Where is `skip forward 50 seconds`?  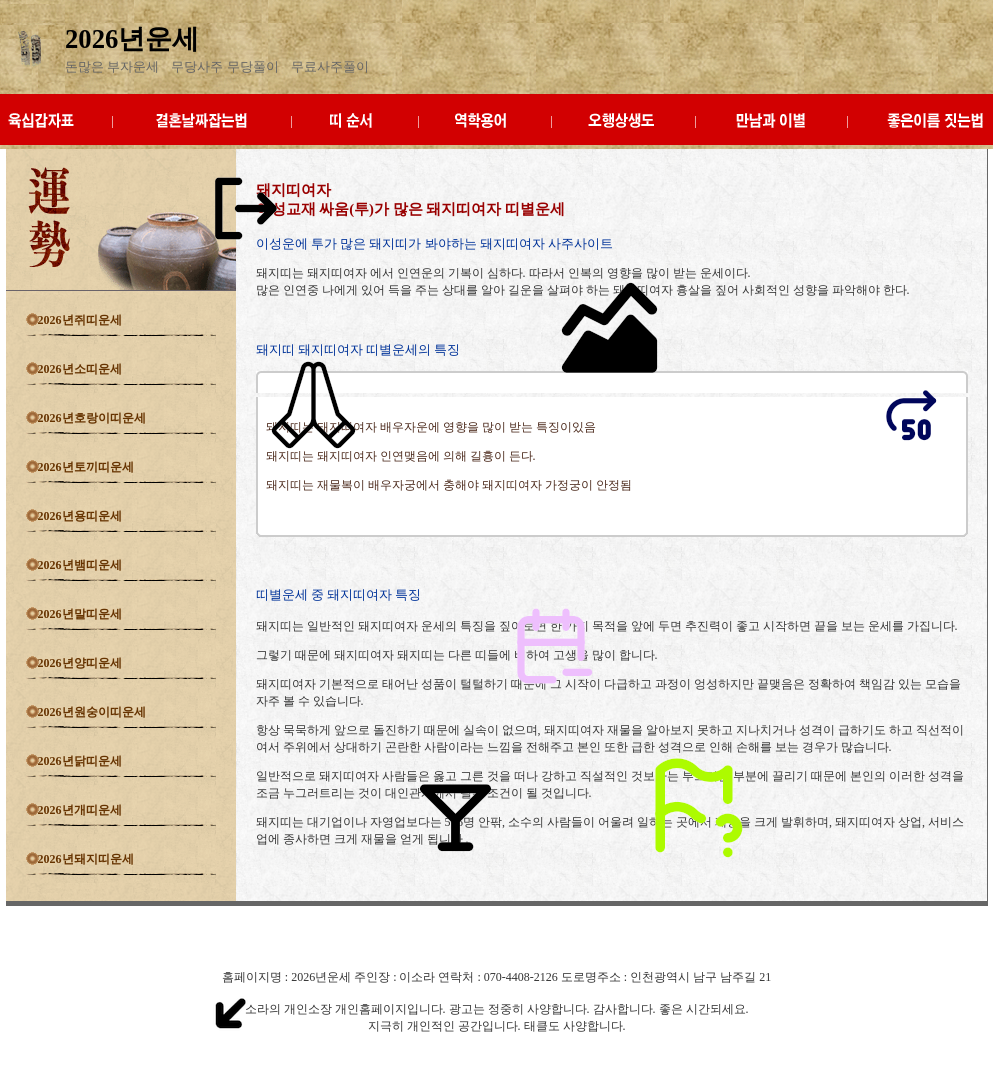
skip forward 50 seconds is located at coordinates (912, 416).